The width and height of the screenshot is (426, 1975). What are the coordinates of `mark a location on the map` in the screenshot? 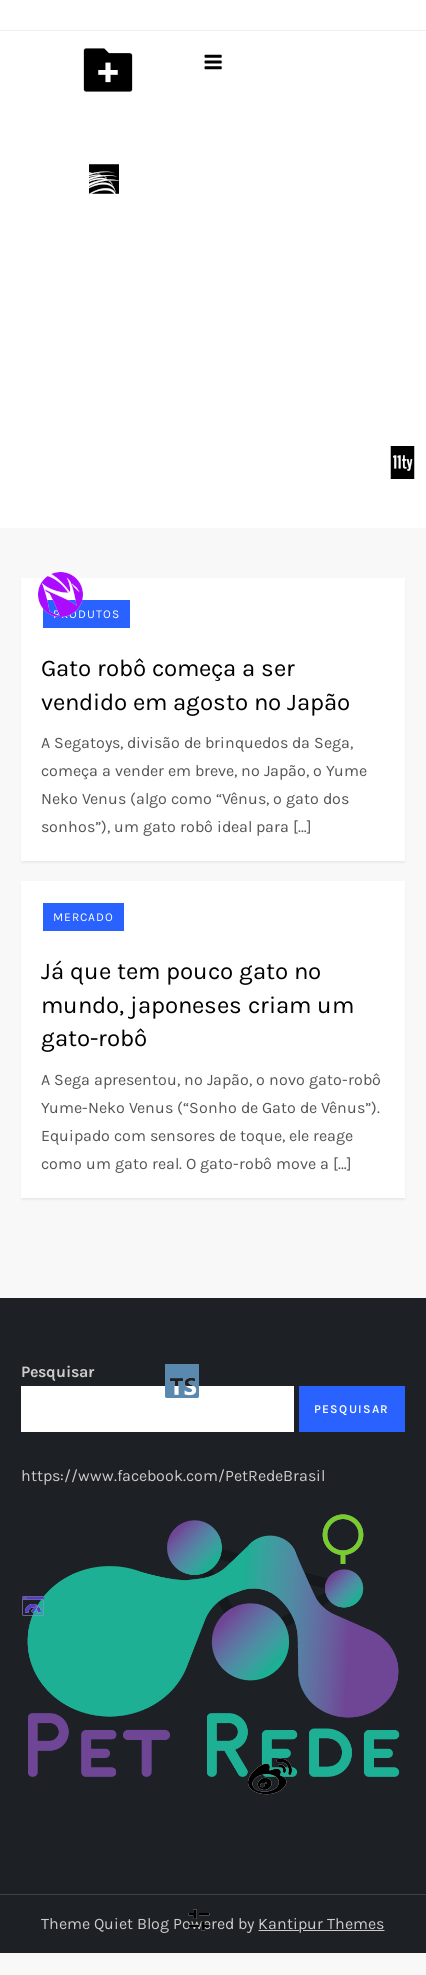 It's located at (343, 1537).